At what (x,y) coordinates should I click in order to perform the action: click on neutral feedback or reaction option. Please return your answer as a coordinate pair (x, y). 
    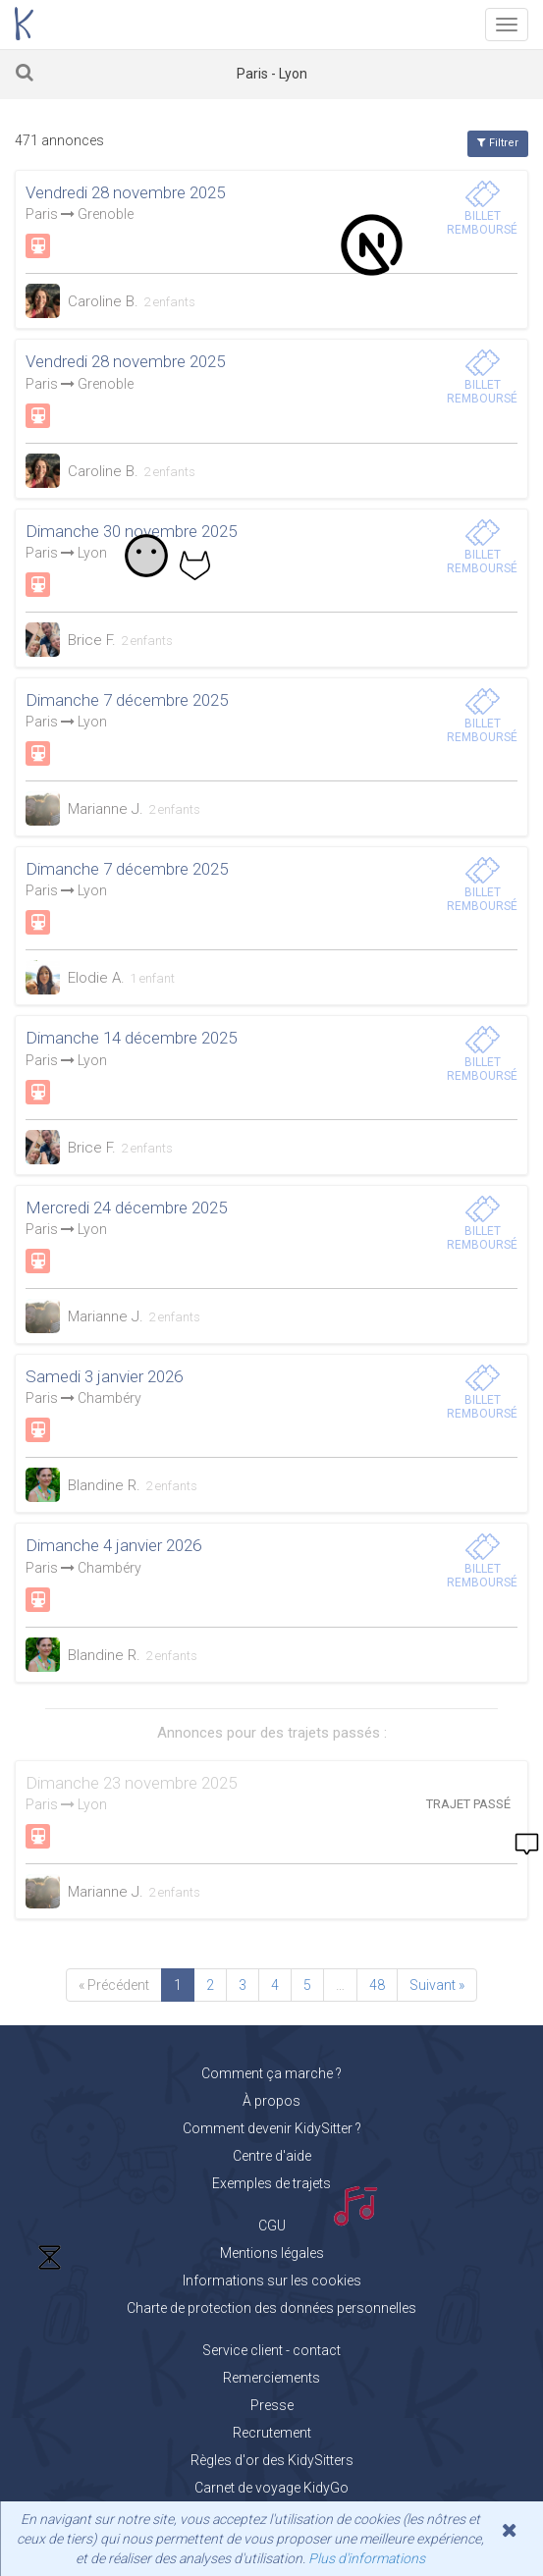
    Looking at the image, I should click on (146, 556).